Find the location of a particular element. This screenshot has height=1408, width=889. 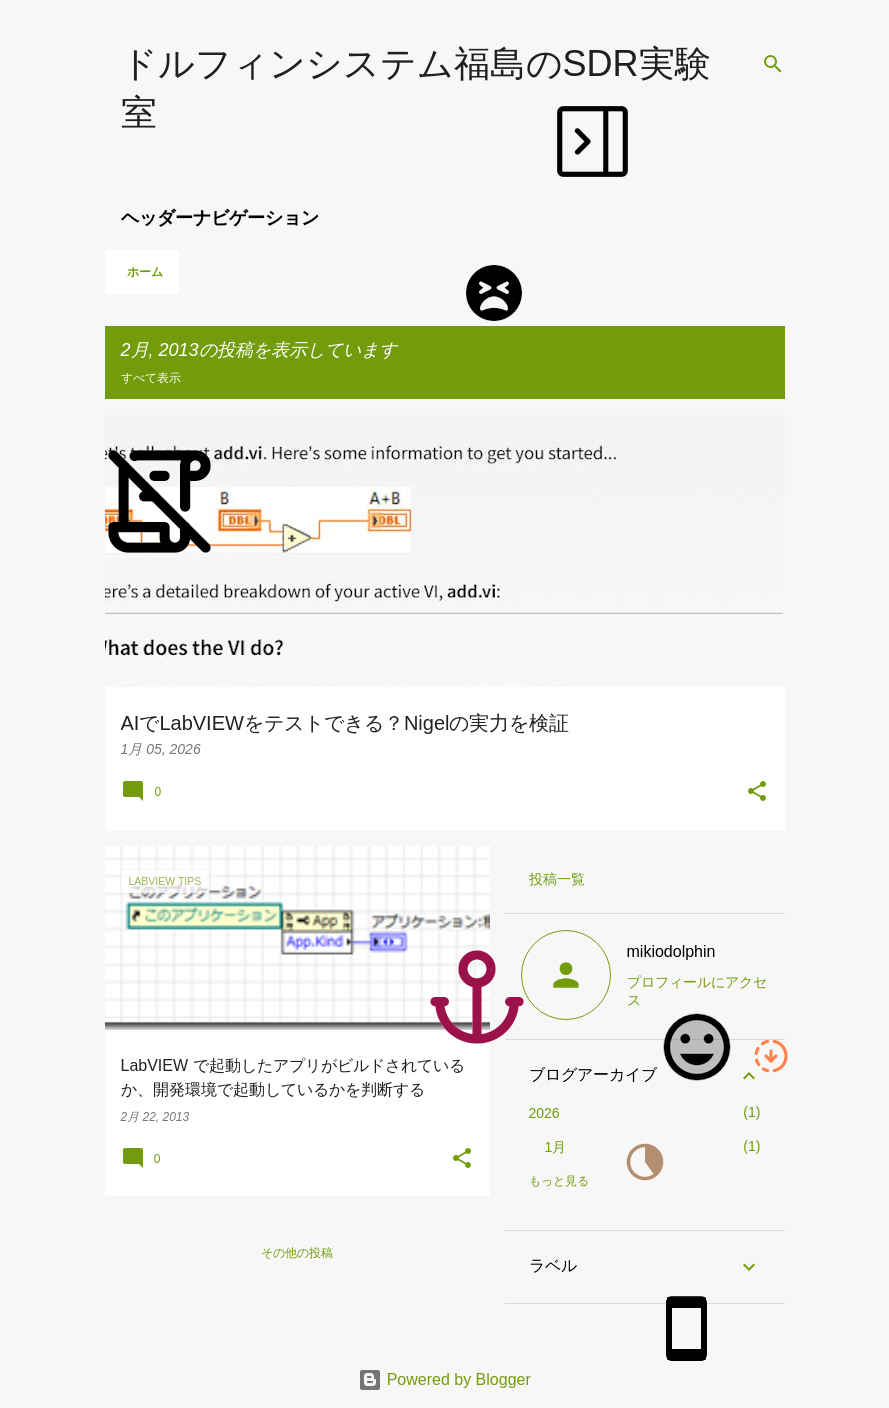

select your current mood or emotional state is located at coordinates (697, 1047).